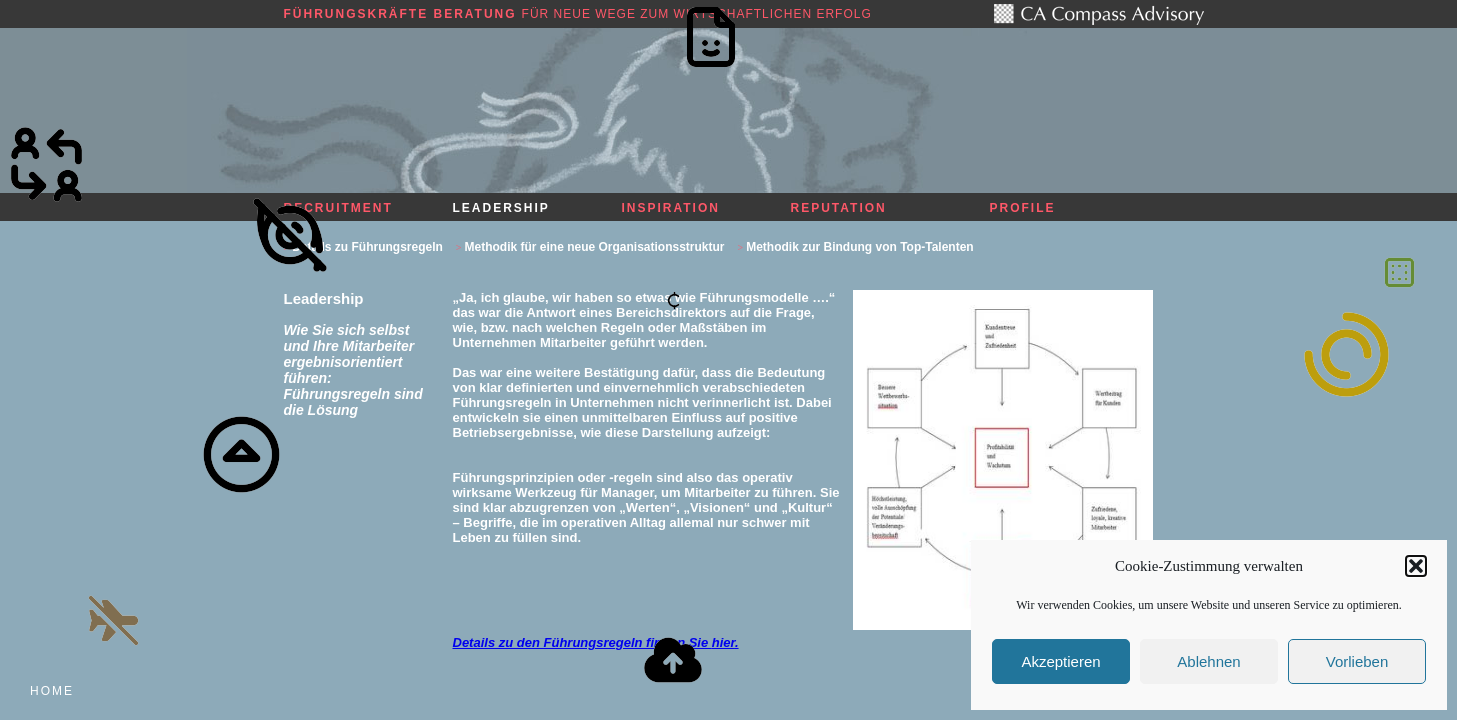  I want to click on indicates cent currency or small monetary value, so click(674, 300).